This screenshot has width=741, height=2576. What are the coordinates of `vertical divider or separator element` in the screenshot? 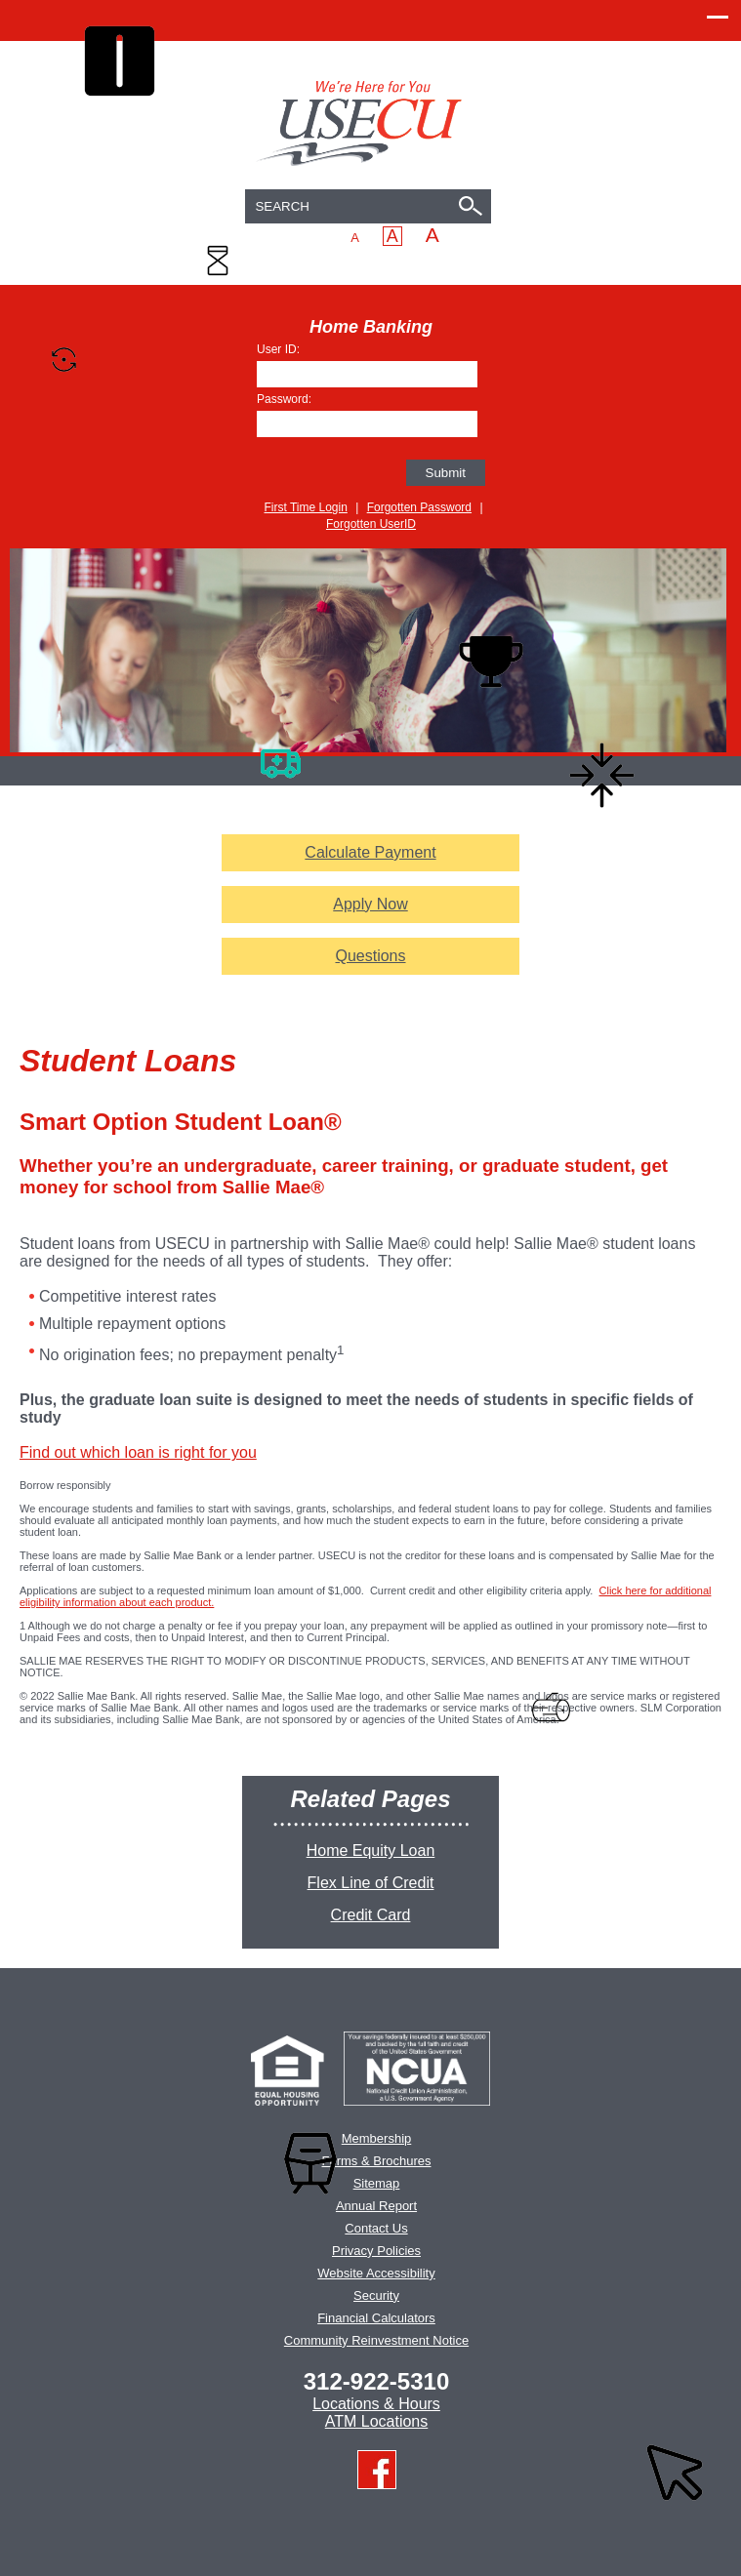 It's located at (119, 60).